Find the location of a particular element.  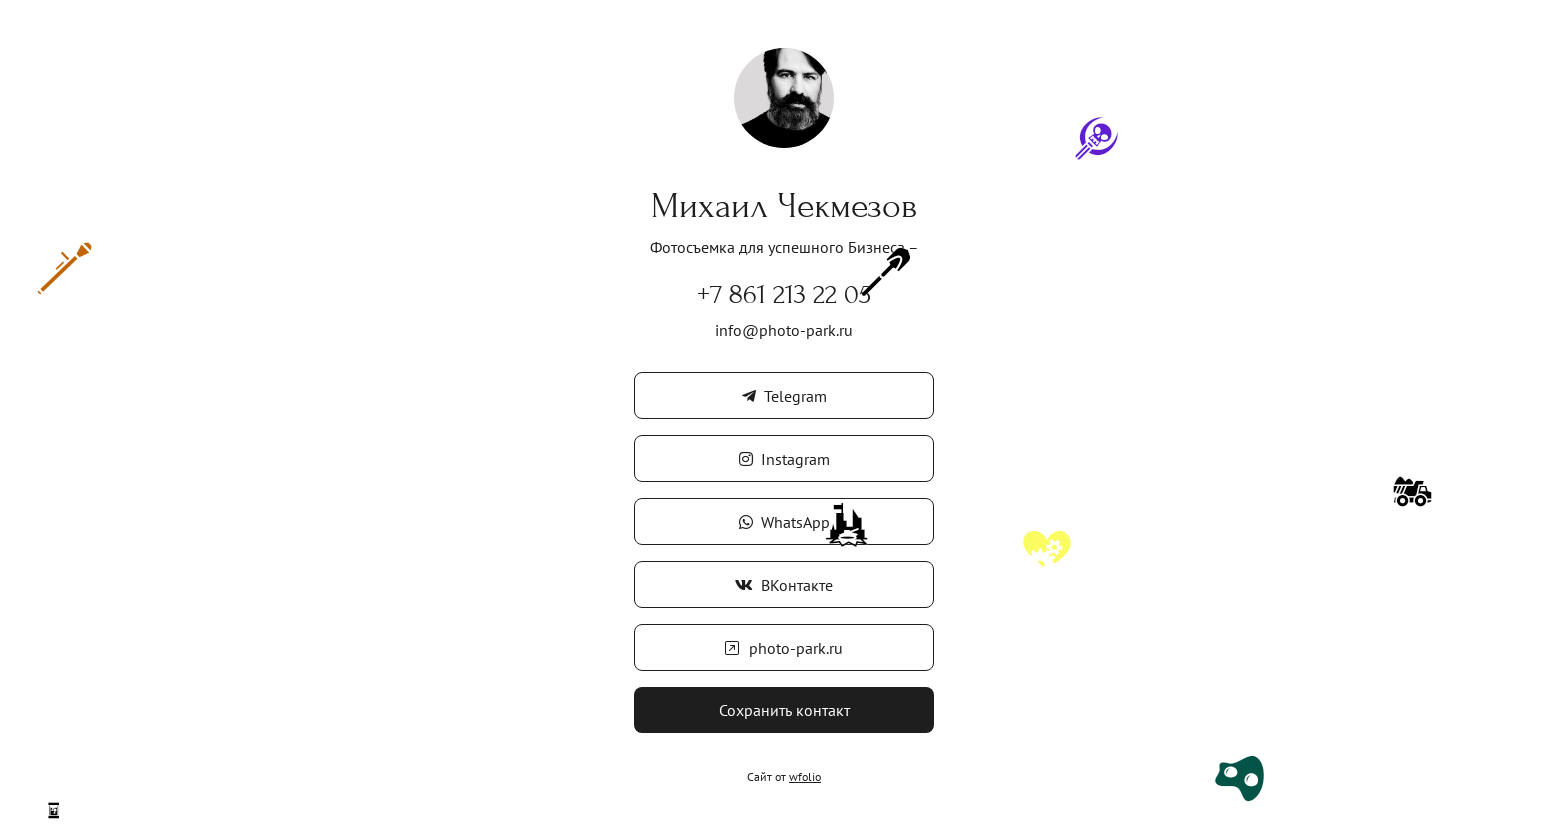

capture or claim a territory is located at coordinates (847, 525).